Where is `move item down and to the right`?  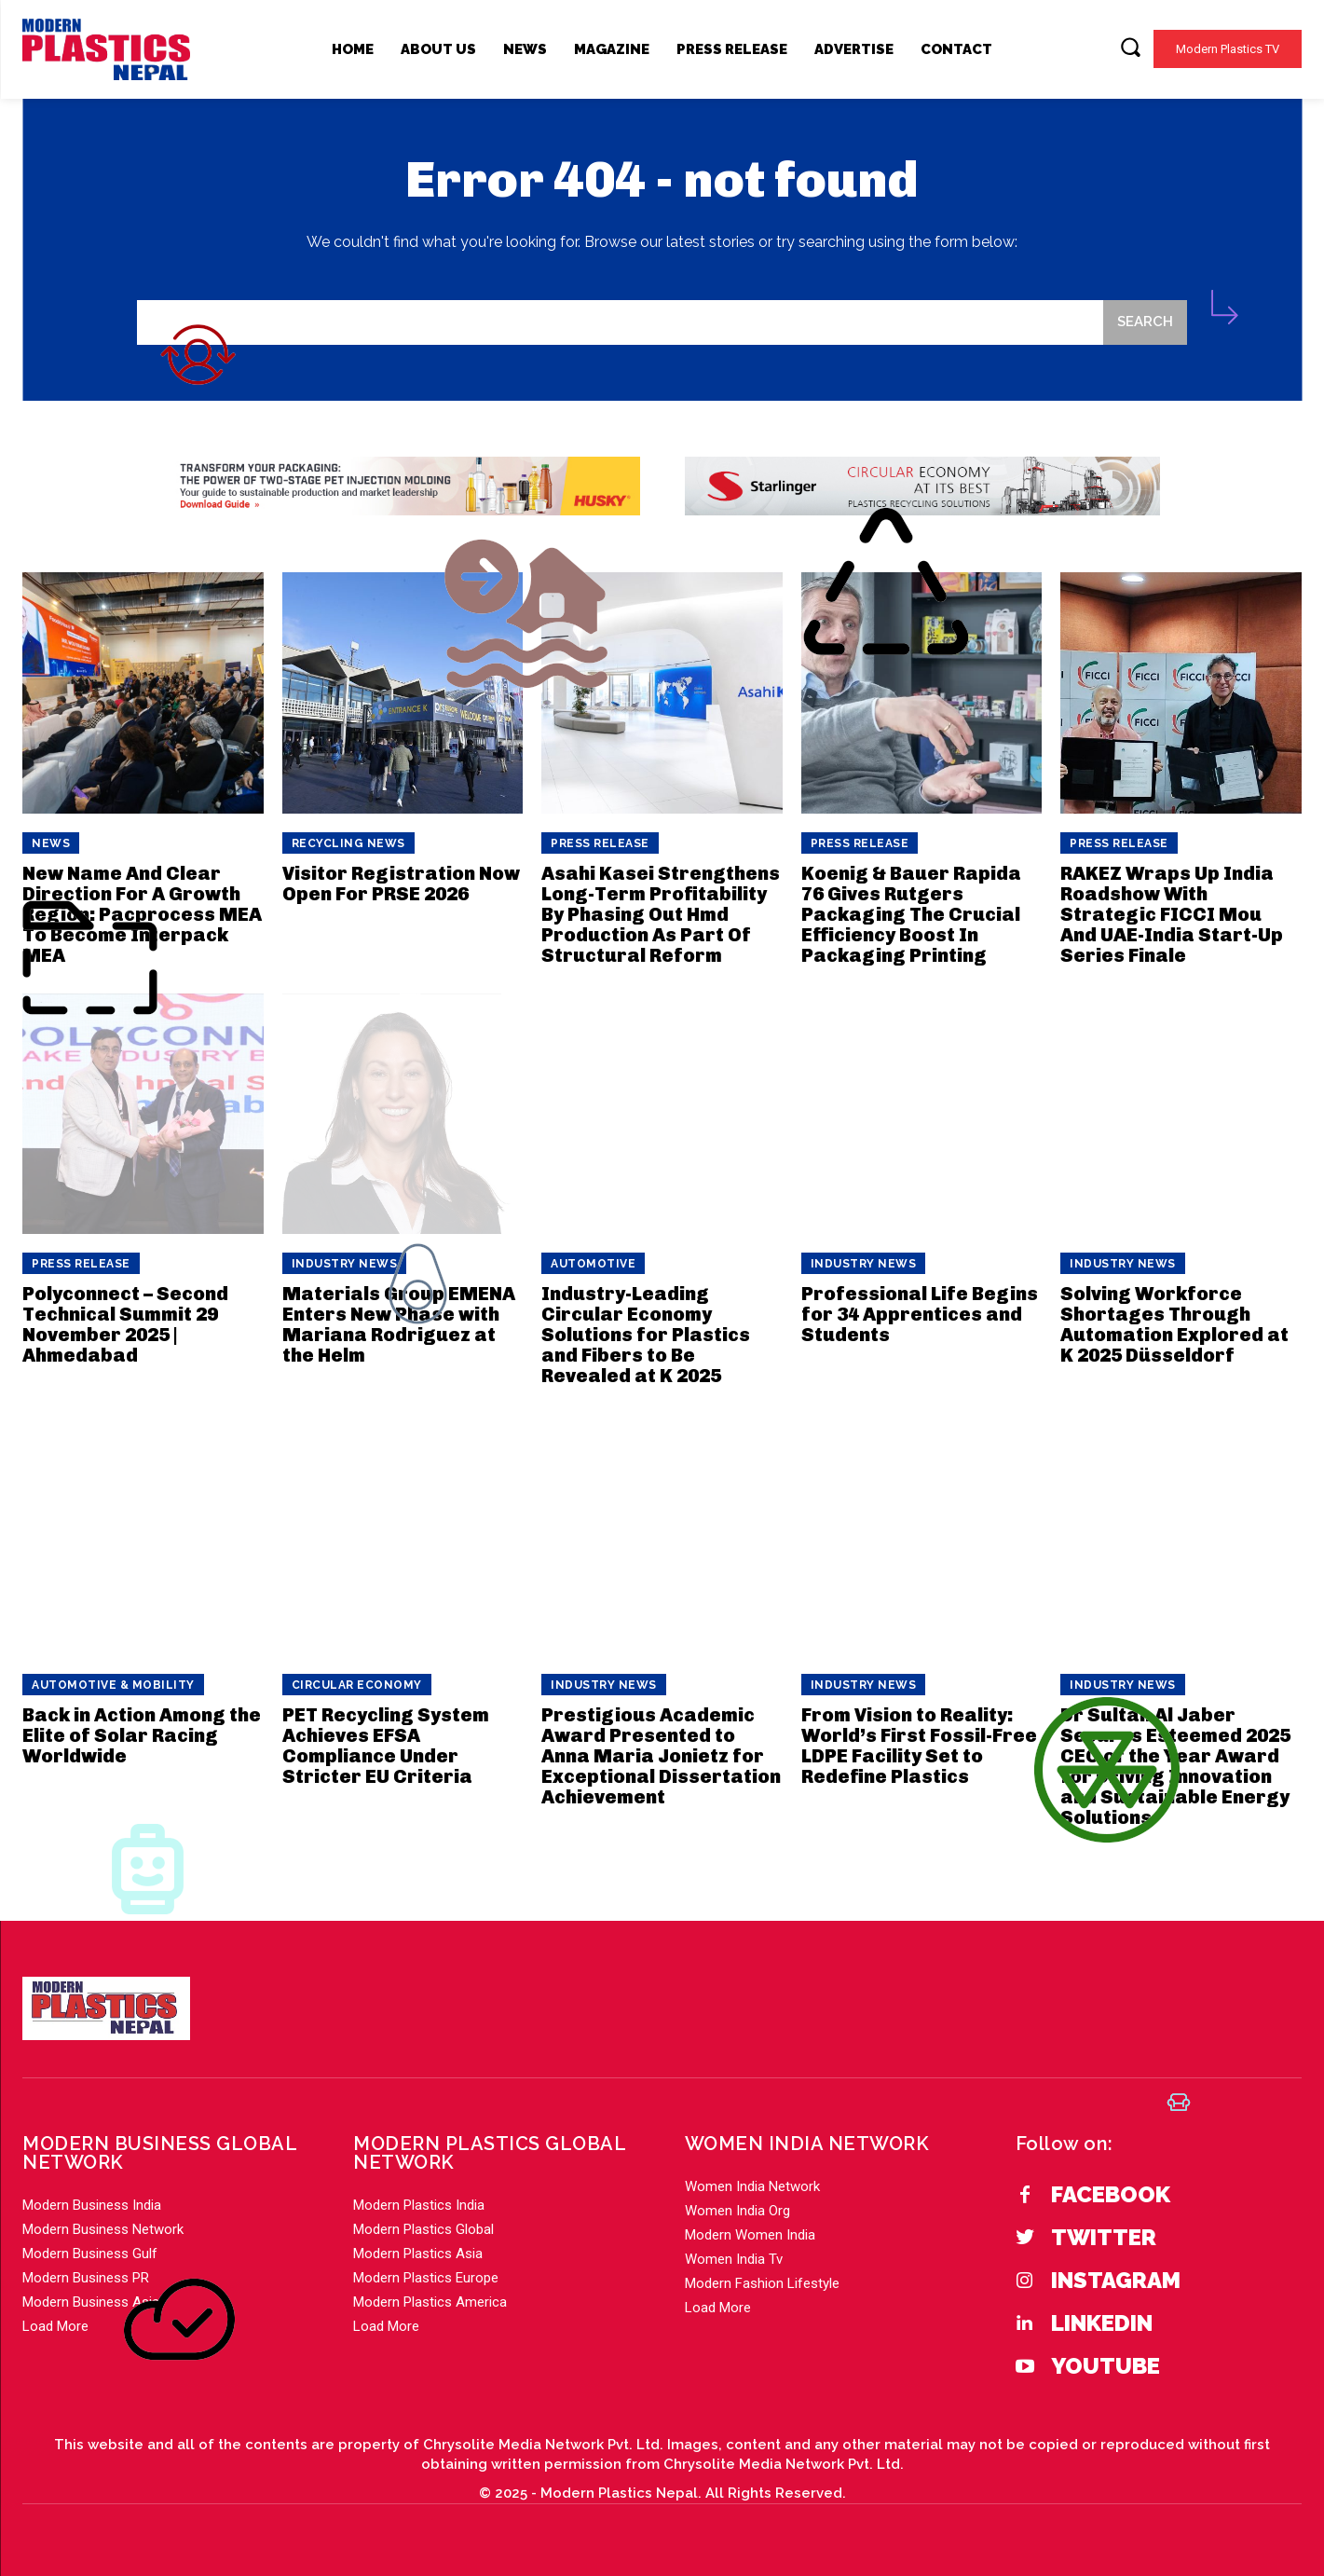 move item down and to the right is located at coordinates (1222, 307).